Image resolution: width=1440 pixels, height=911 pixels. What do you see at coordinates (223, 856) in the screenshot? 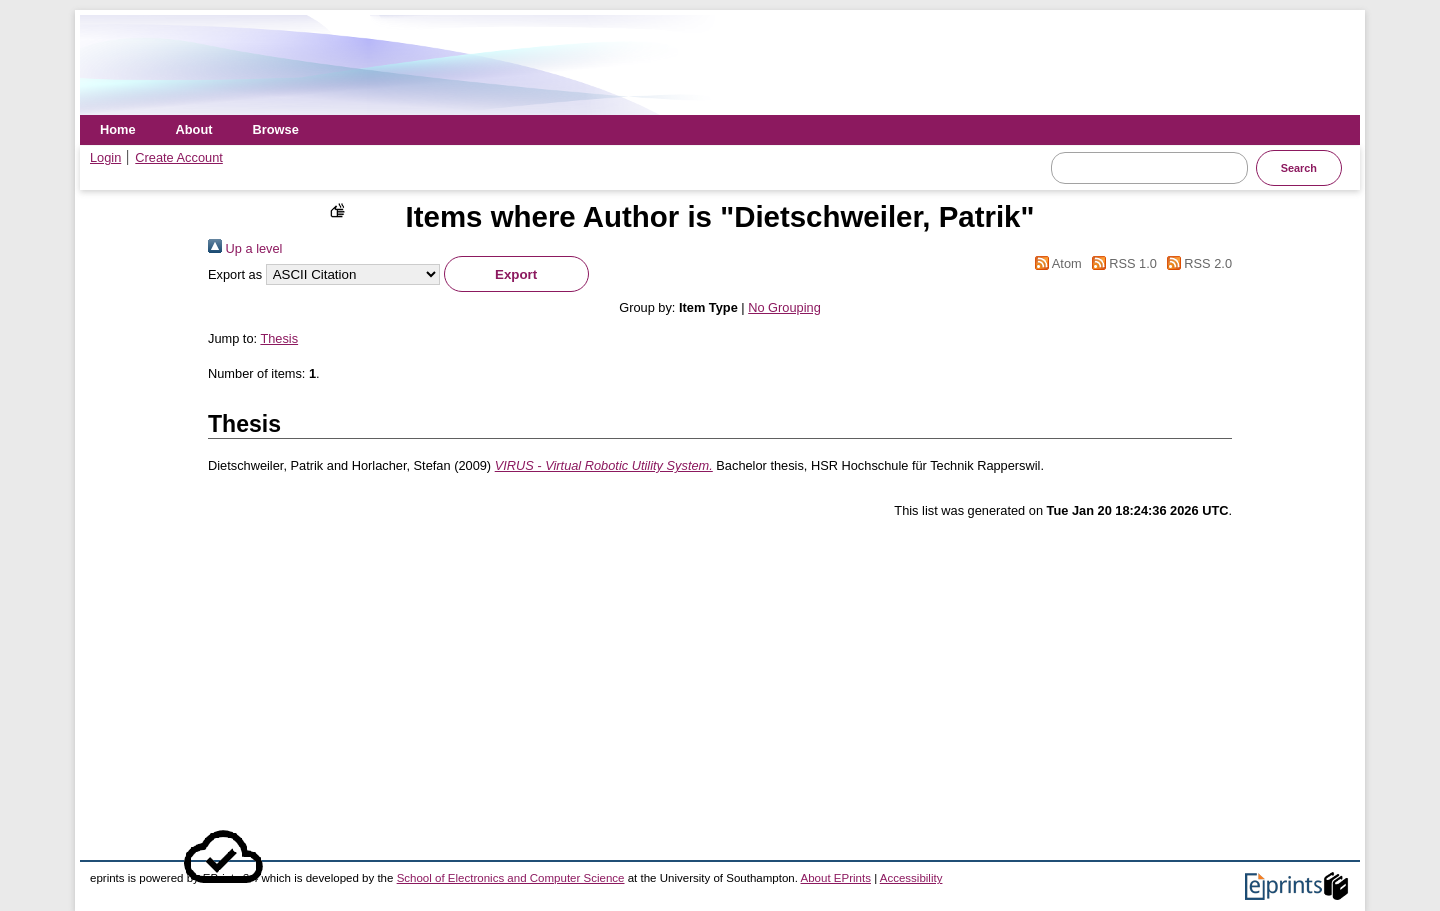
I see `file successfully uploaded to cloud` at bounding box center [223, 856].